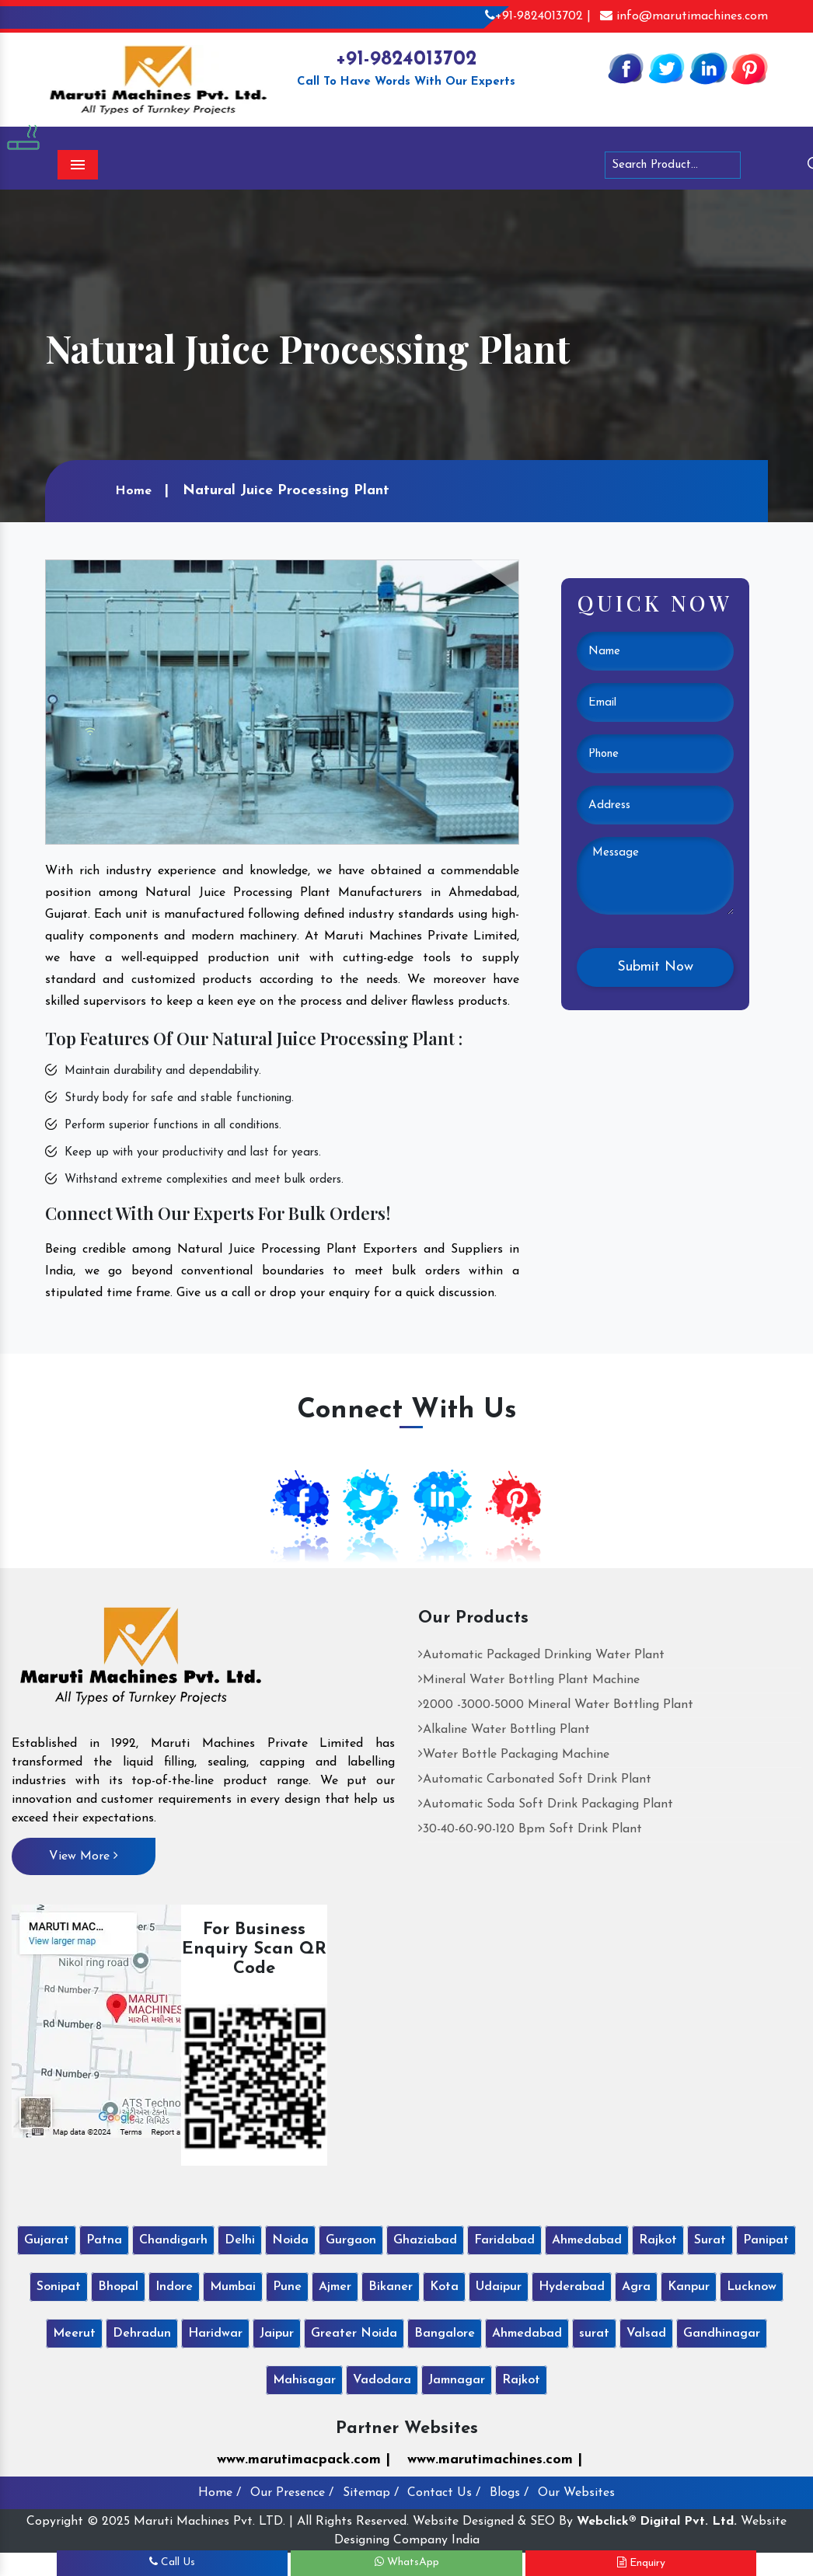  I want to click on indicates moderate wifi signal strength, so click(90, 730).